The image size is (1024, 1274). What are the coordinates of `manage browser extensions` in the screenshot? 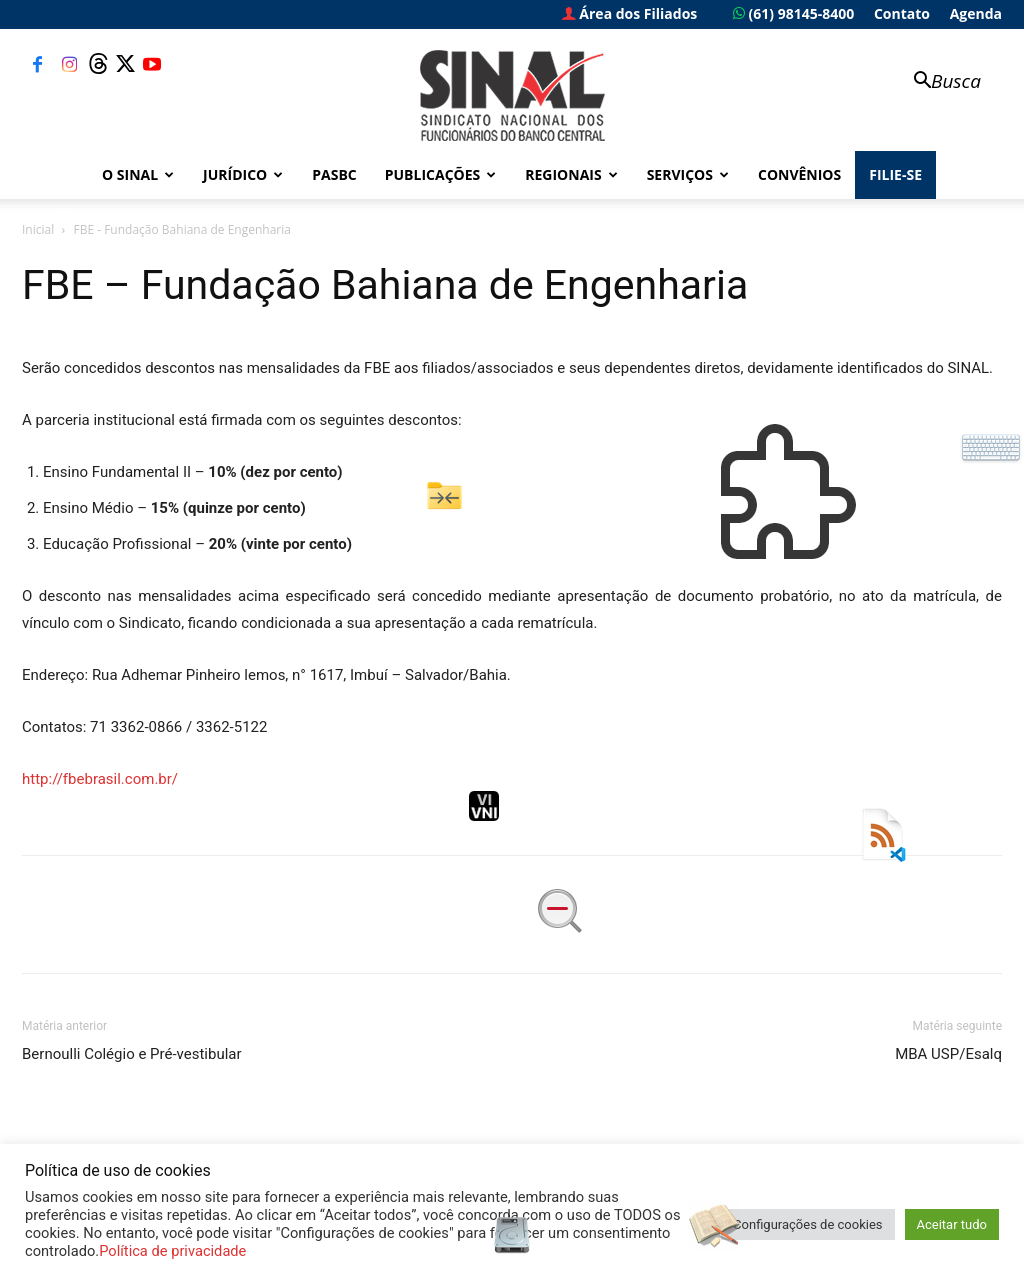 It's located at (784, 496).